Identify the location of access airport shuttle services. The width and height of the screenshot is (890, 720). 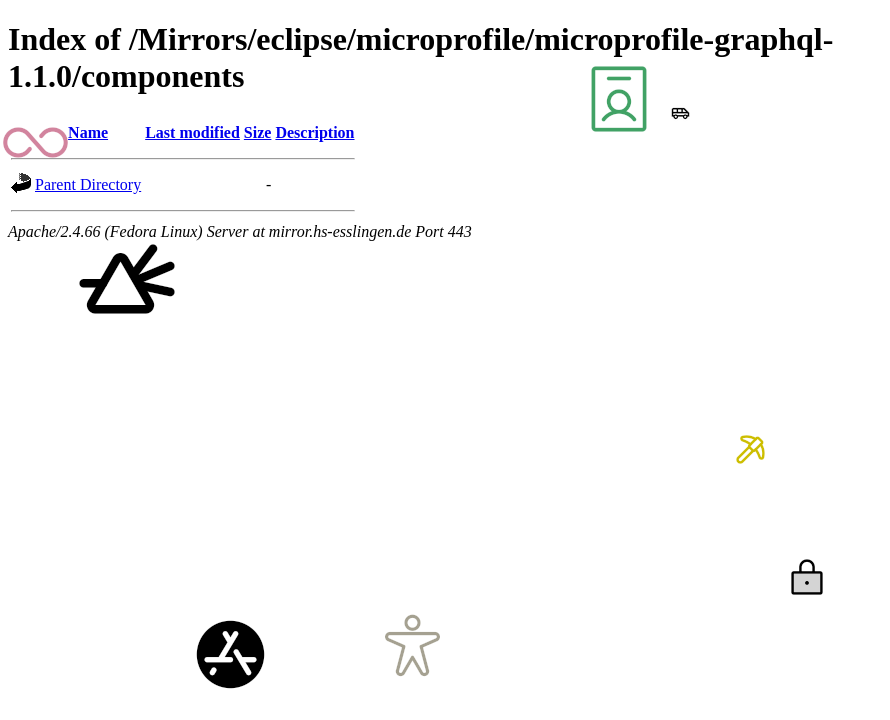
(680, 113).